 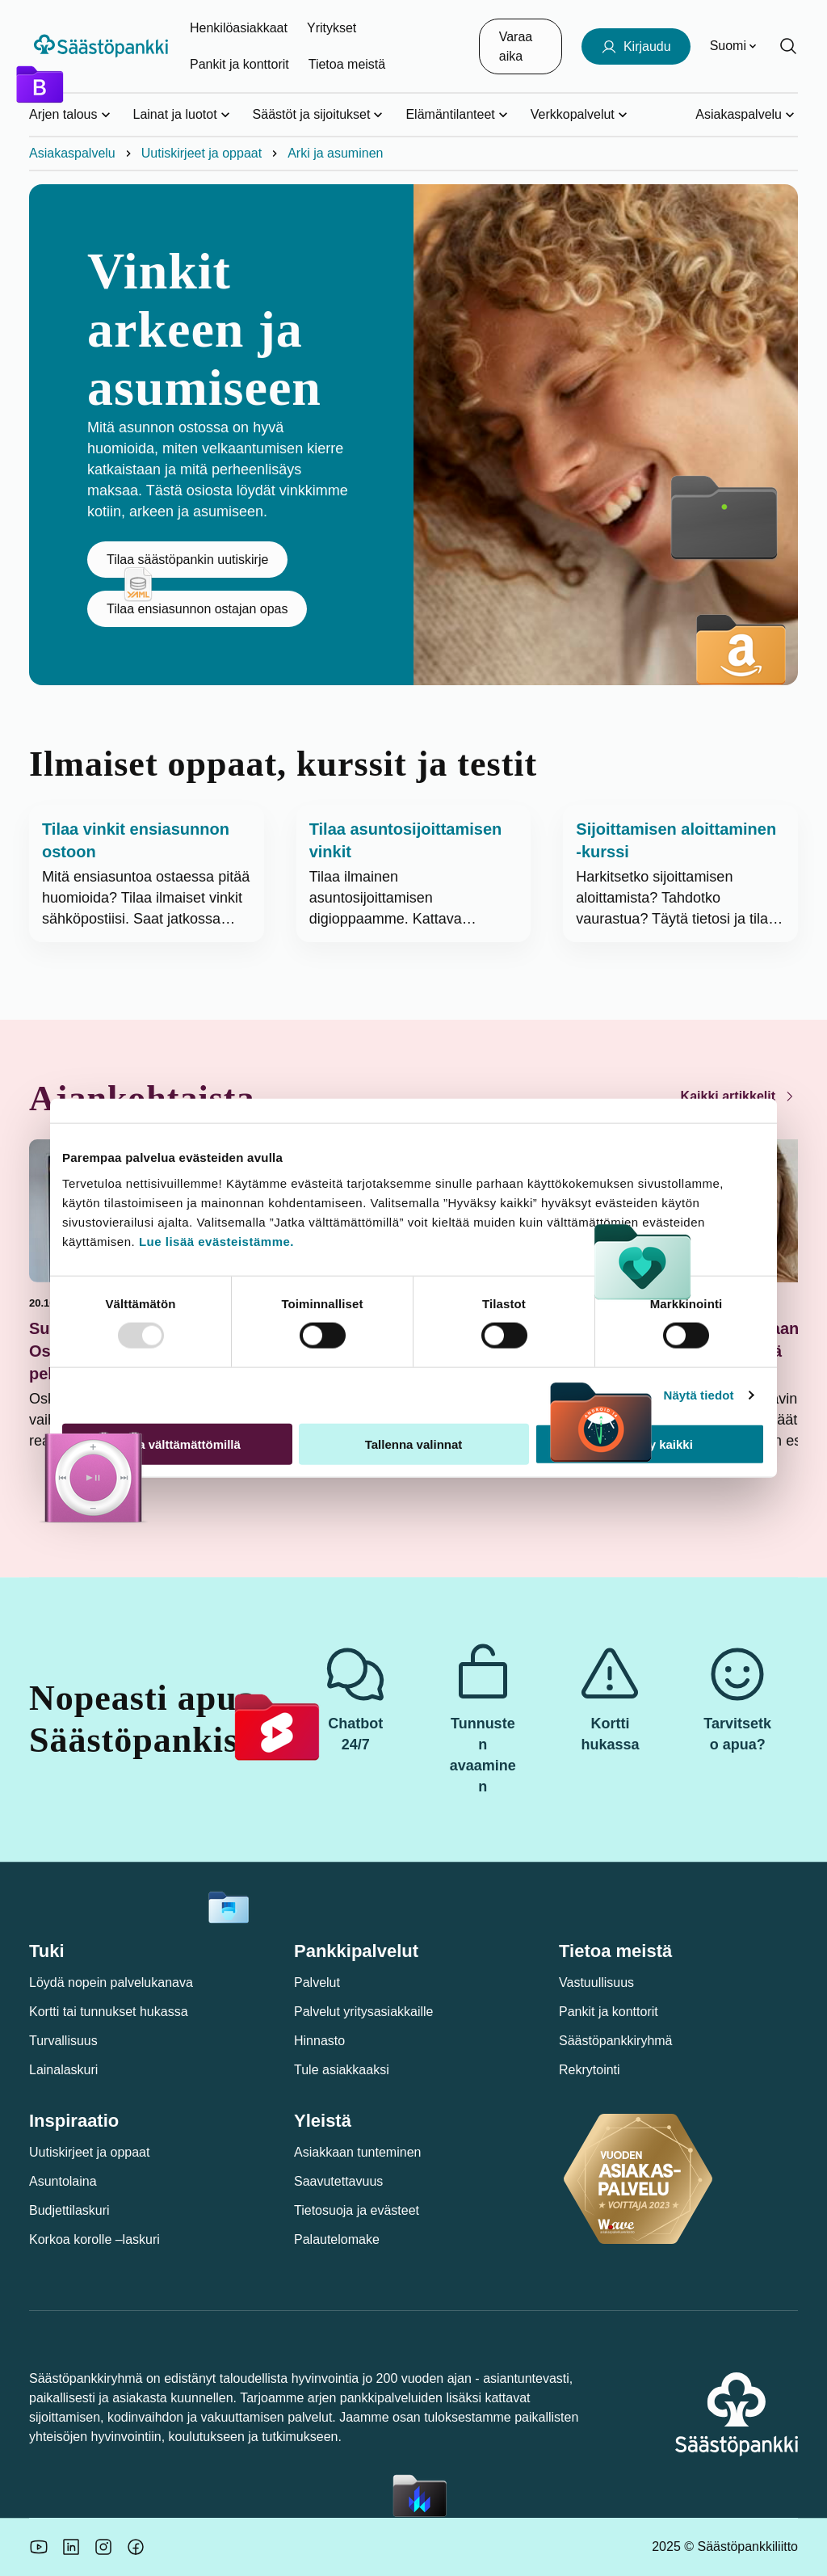 I want to click on open microsoft warehouse management files, so click(x=229, y=1909).